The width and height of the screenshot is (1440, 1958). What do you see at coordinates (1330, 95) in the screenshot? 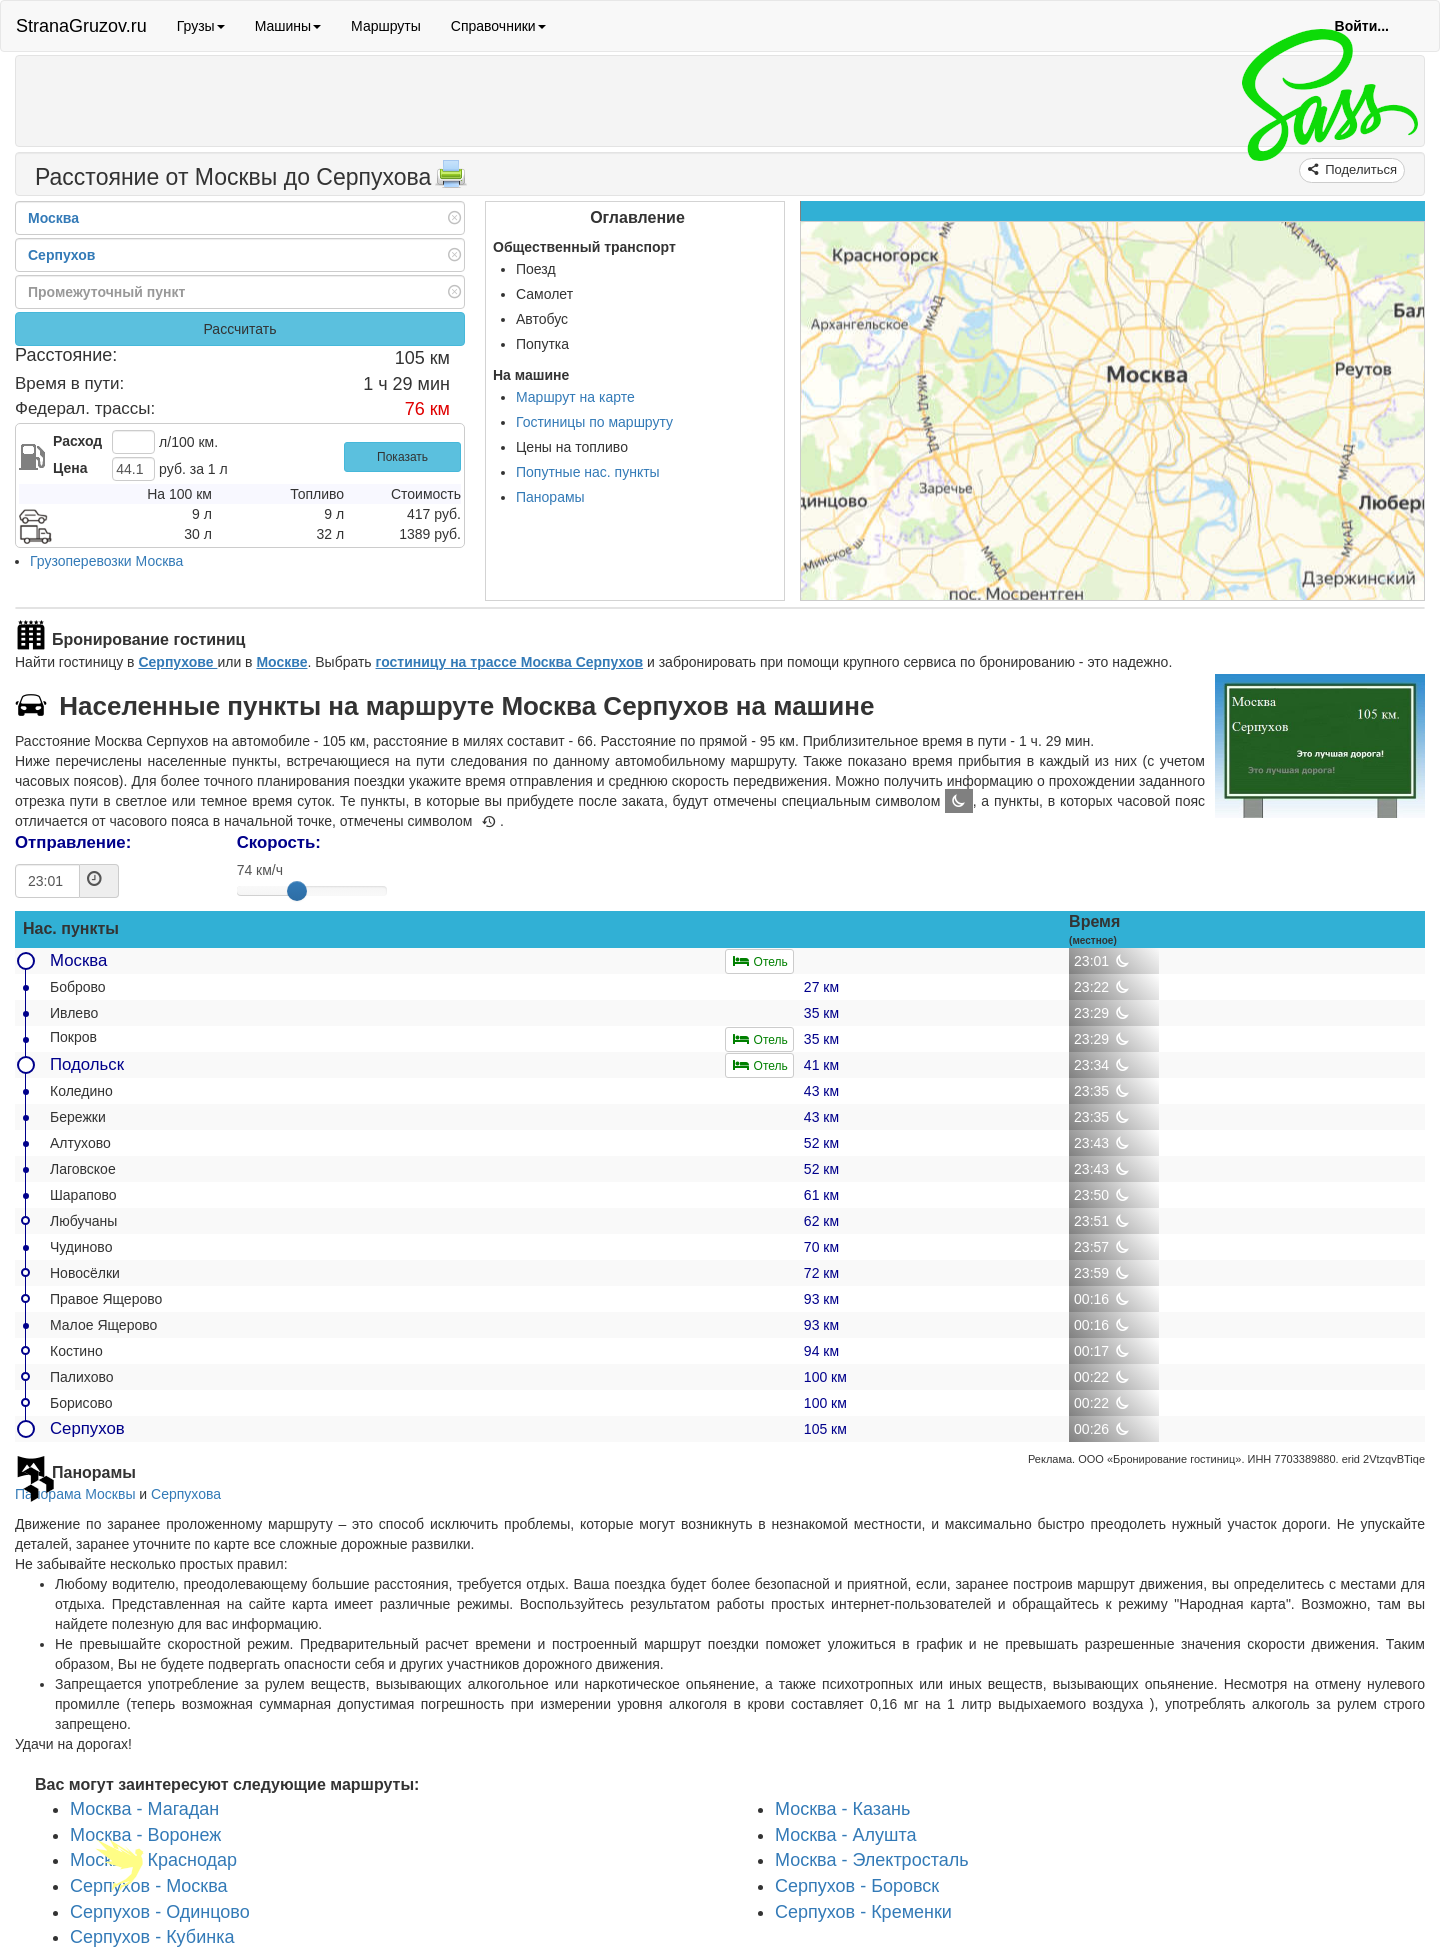
I see `Sass CSS preprocessor logo` at bounding box center [1330, 95].